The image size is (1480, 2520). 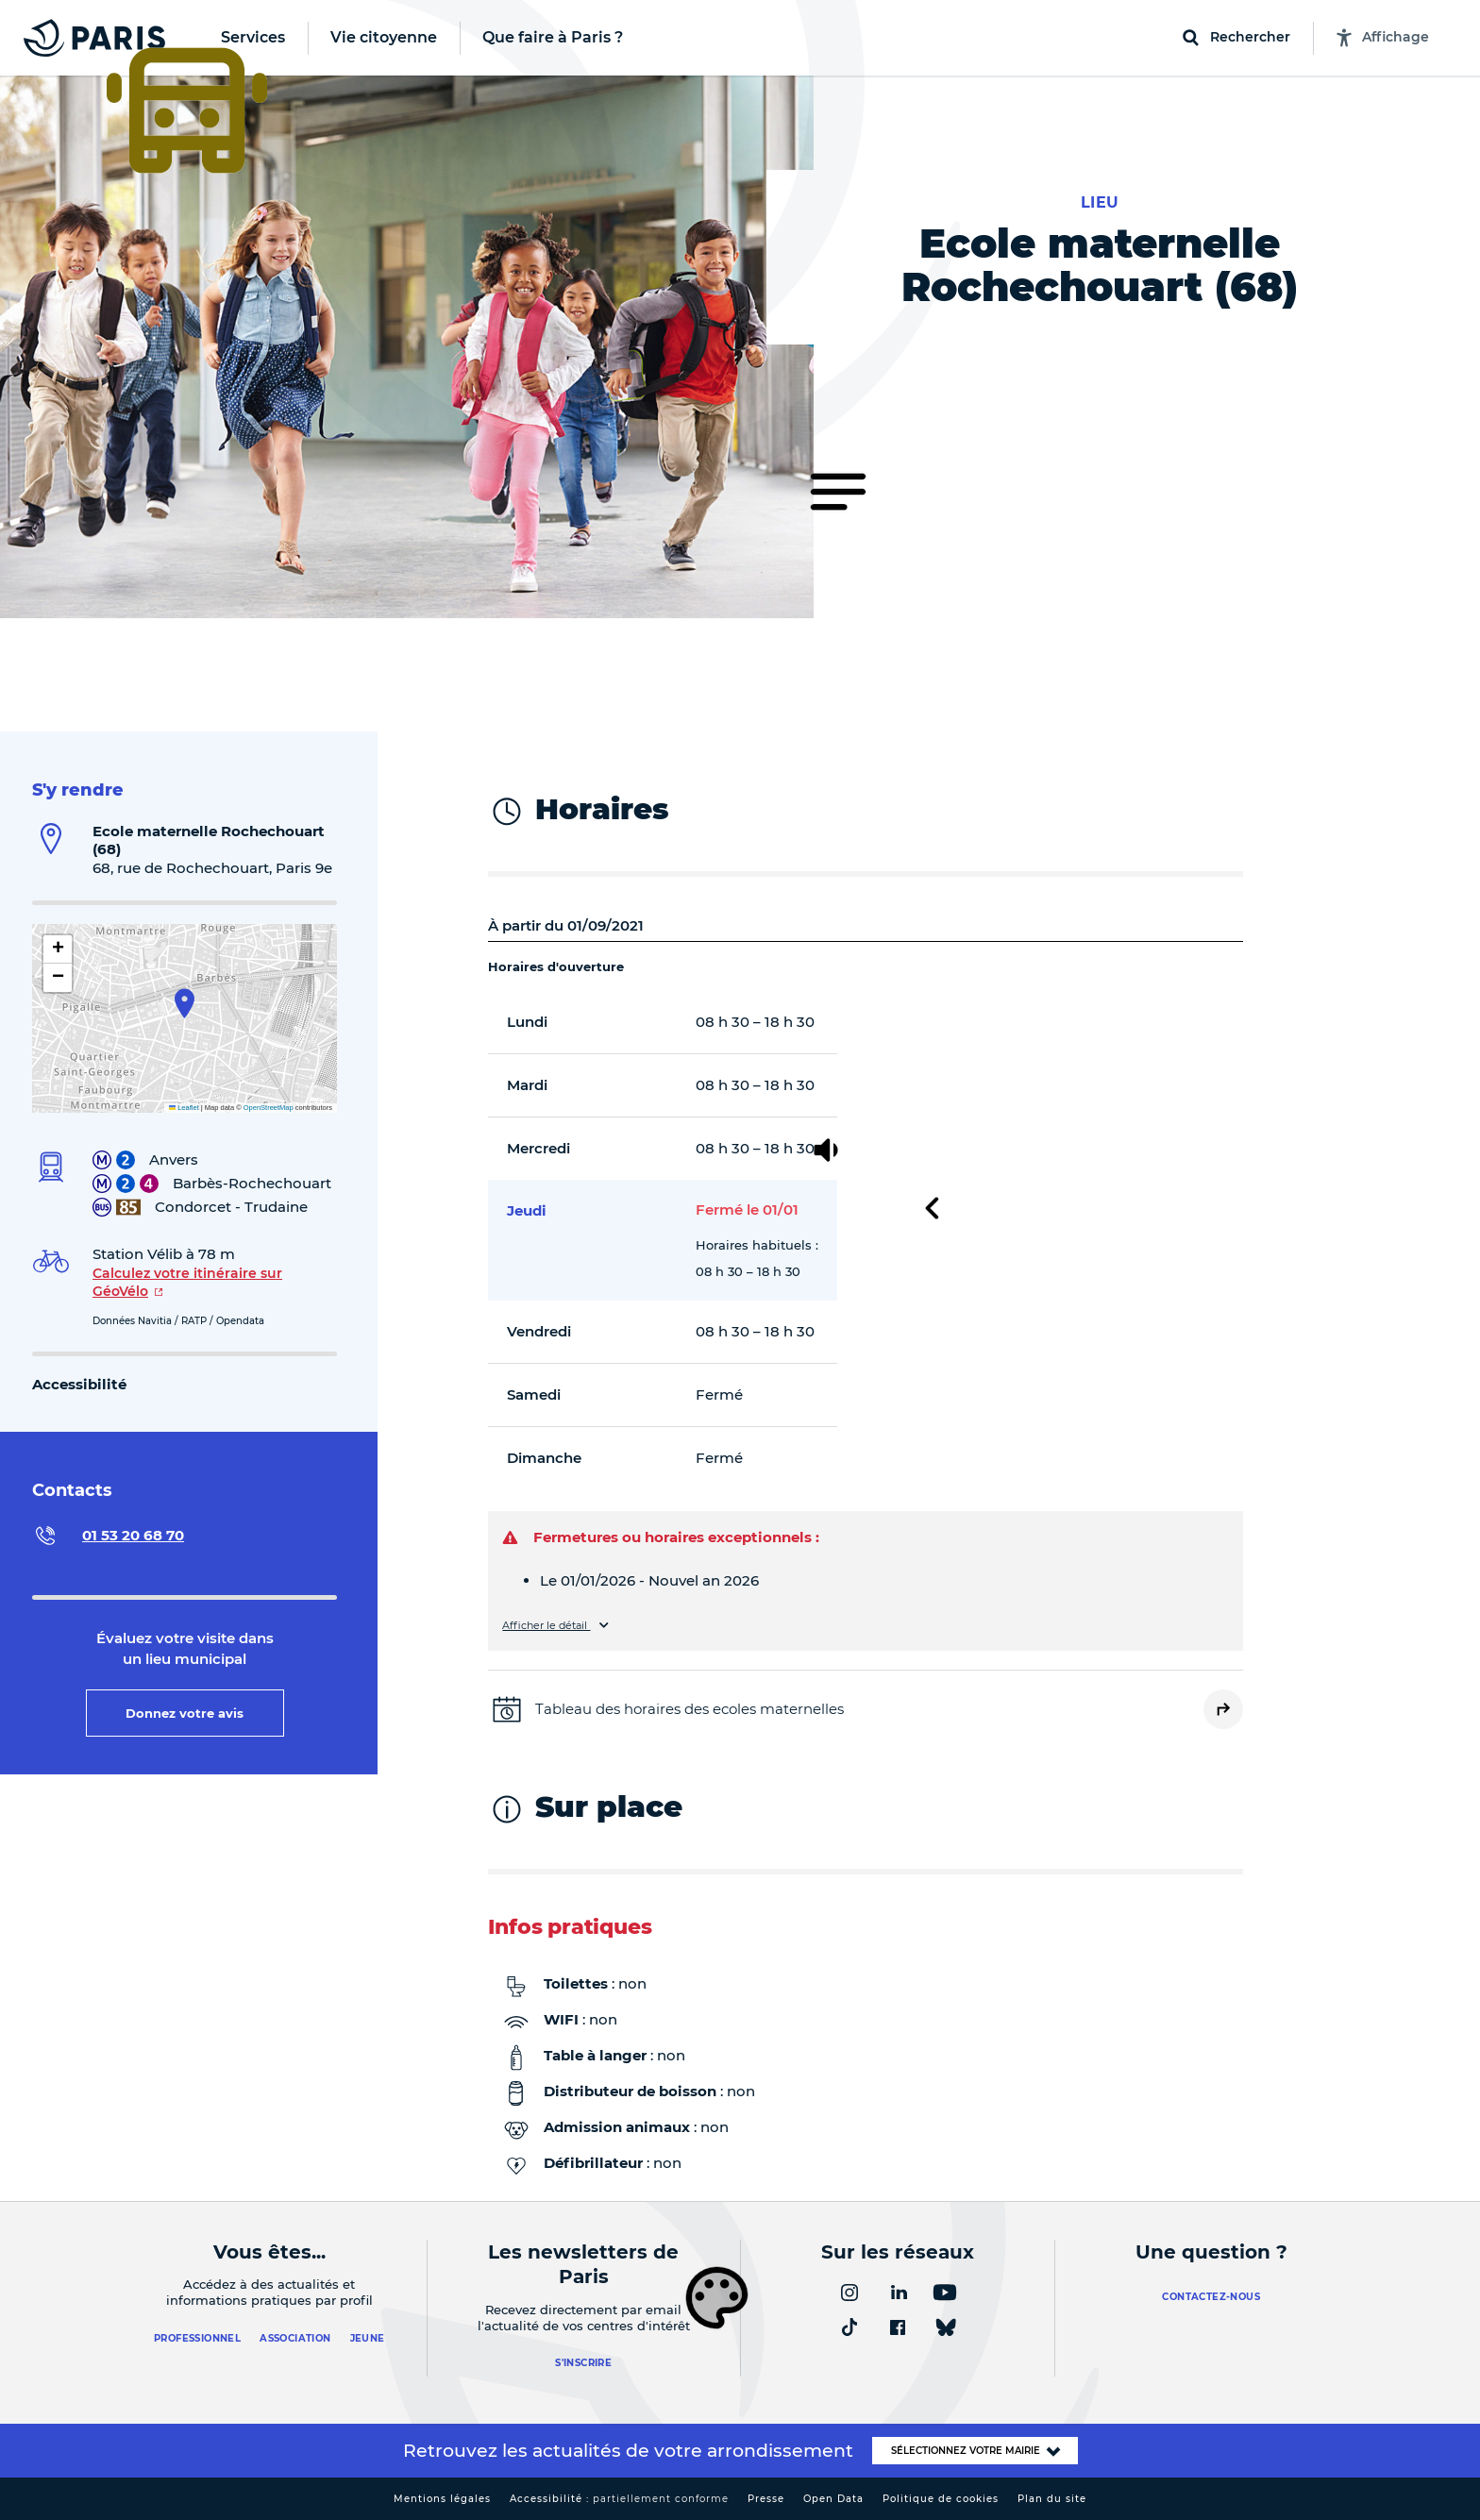 I want to click on view or edit notes, so click(x=838, y=492).